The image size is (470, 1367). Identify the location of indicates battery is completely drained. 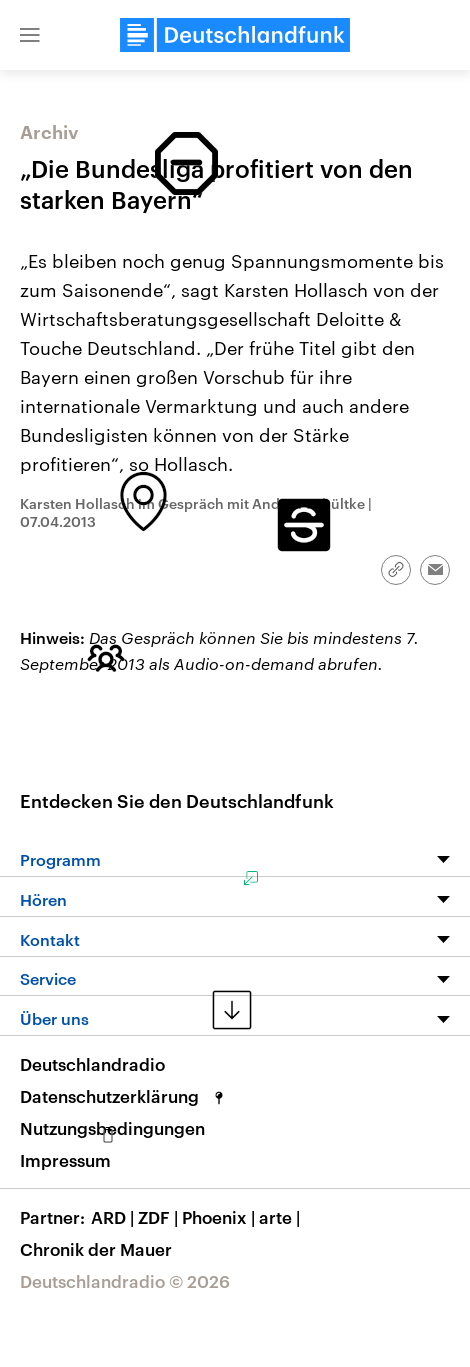
(108, 1135).